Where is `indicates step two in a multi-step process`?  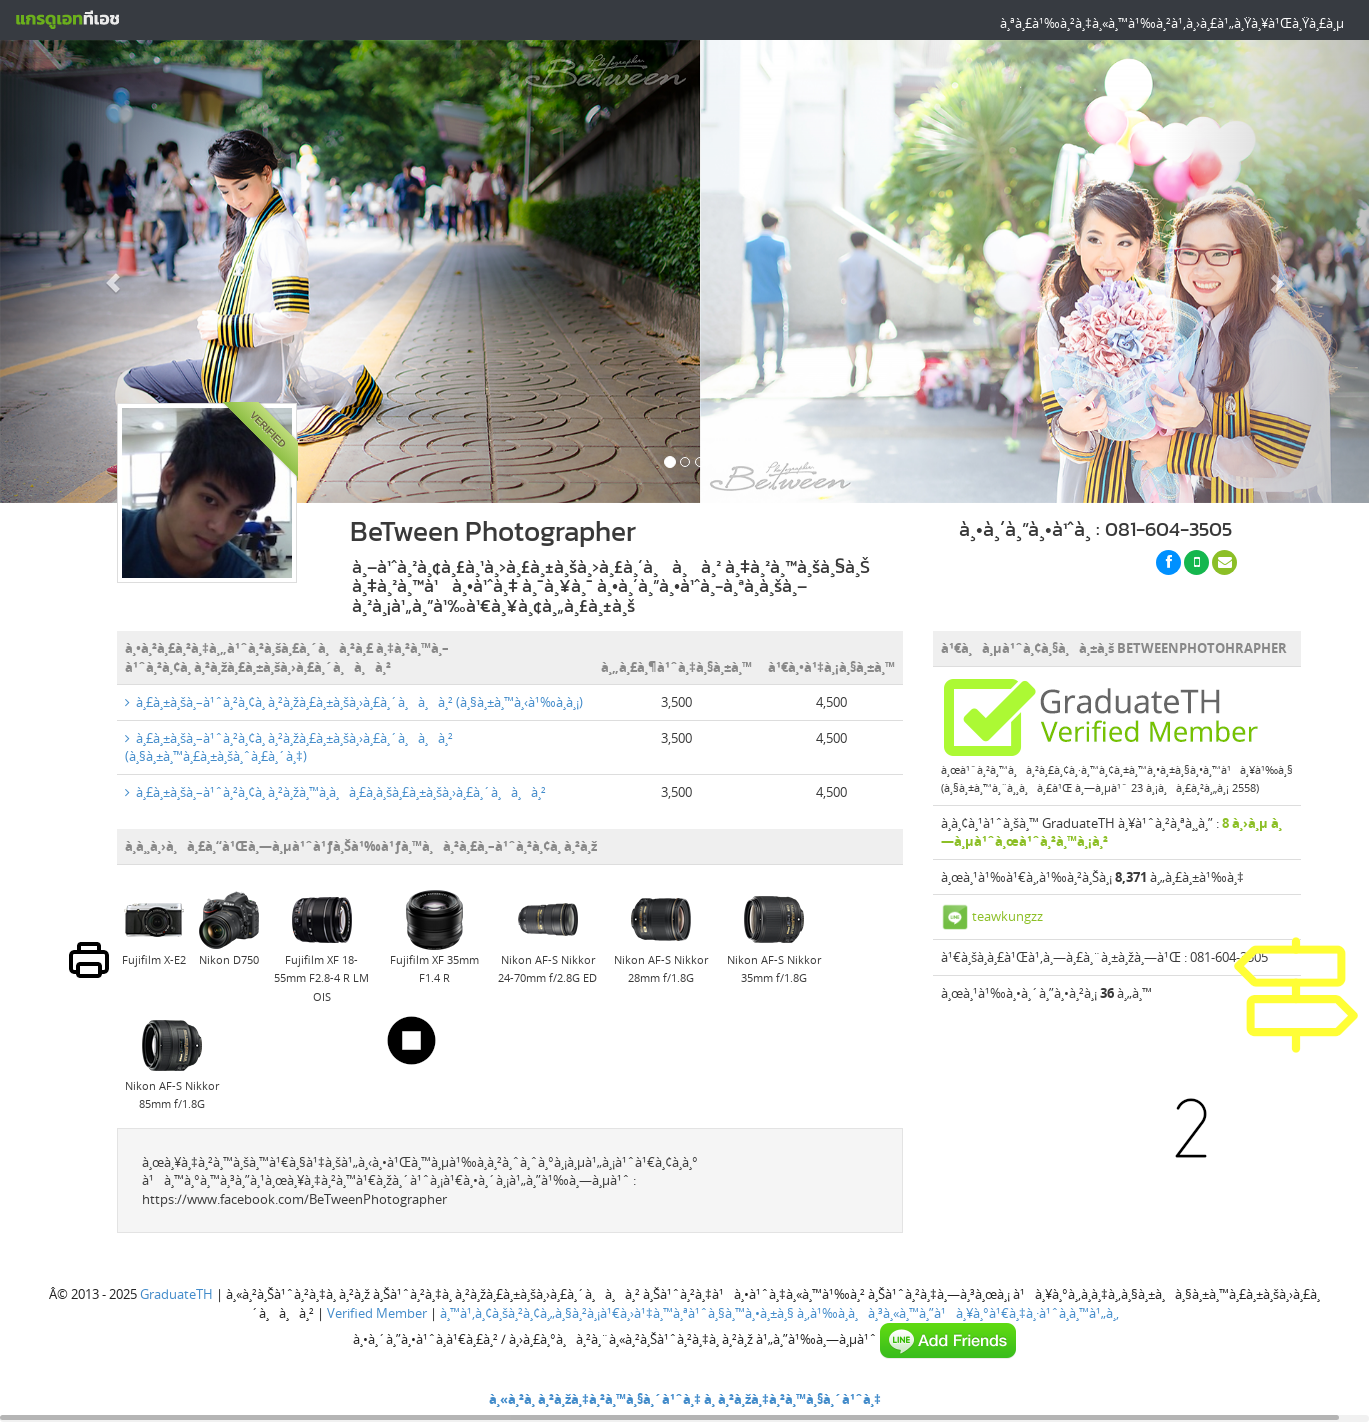
indicates step two in a multi-step process is located at coordinates (1191, 1128).